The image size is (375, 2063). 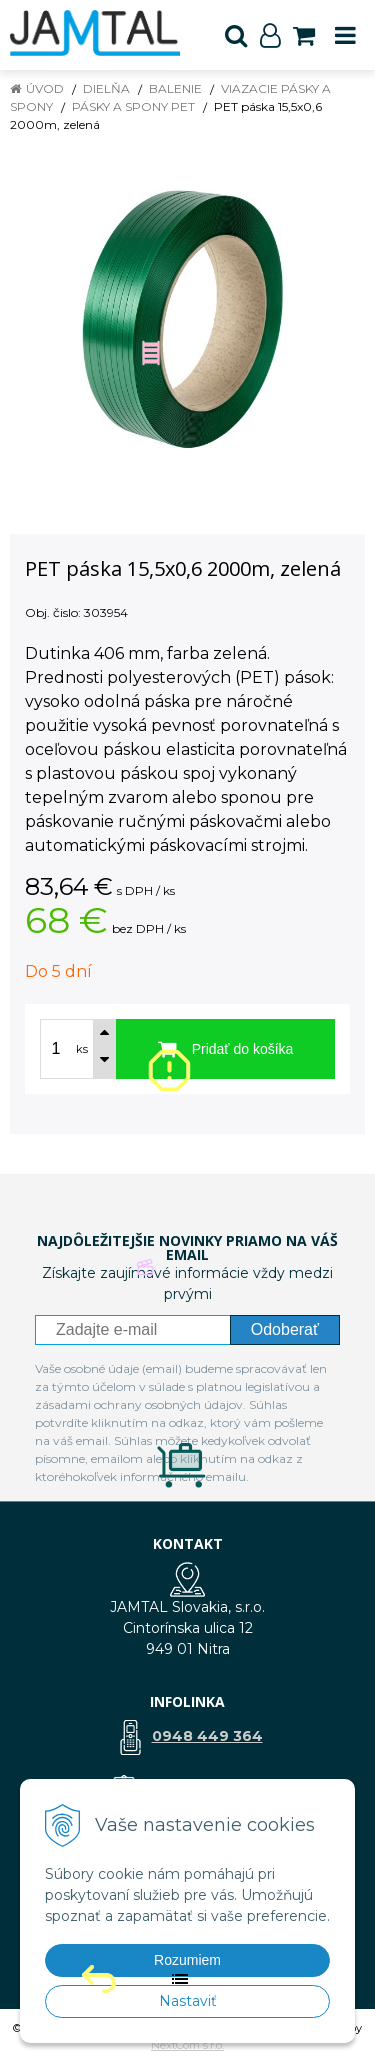 I want to click on undo the last action, so click(x=98, y=1979).